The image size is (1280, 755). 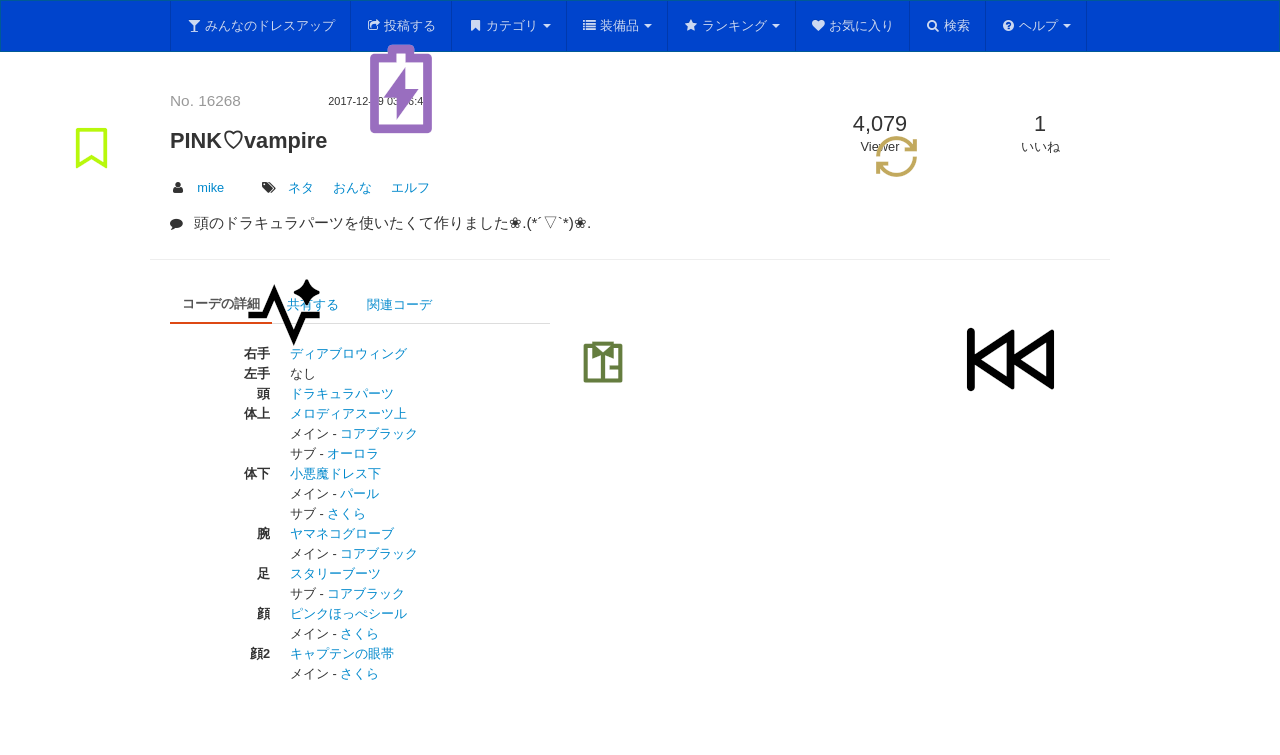 I want to click on battery charging status indicator, so click(x=401, y=89).